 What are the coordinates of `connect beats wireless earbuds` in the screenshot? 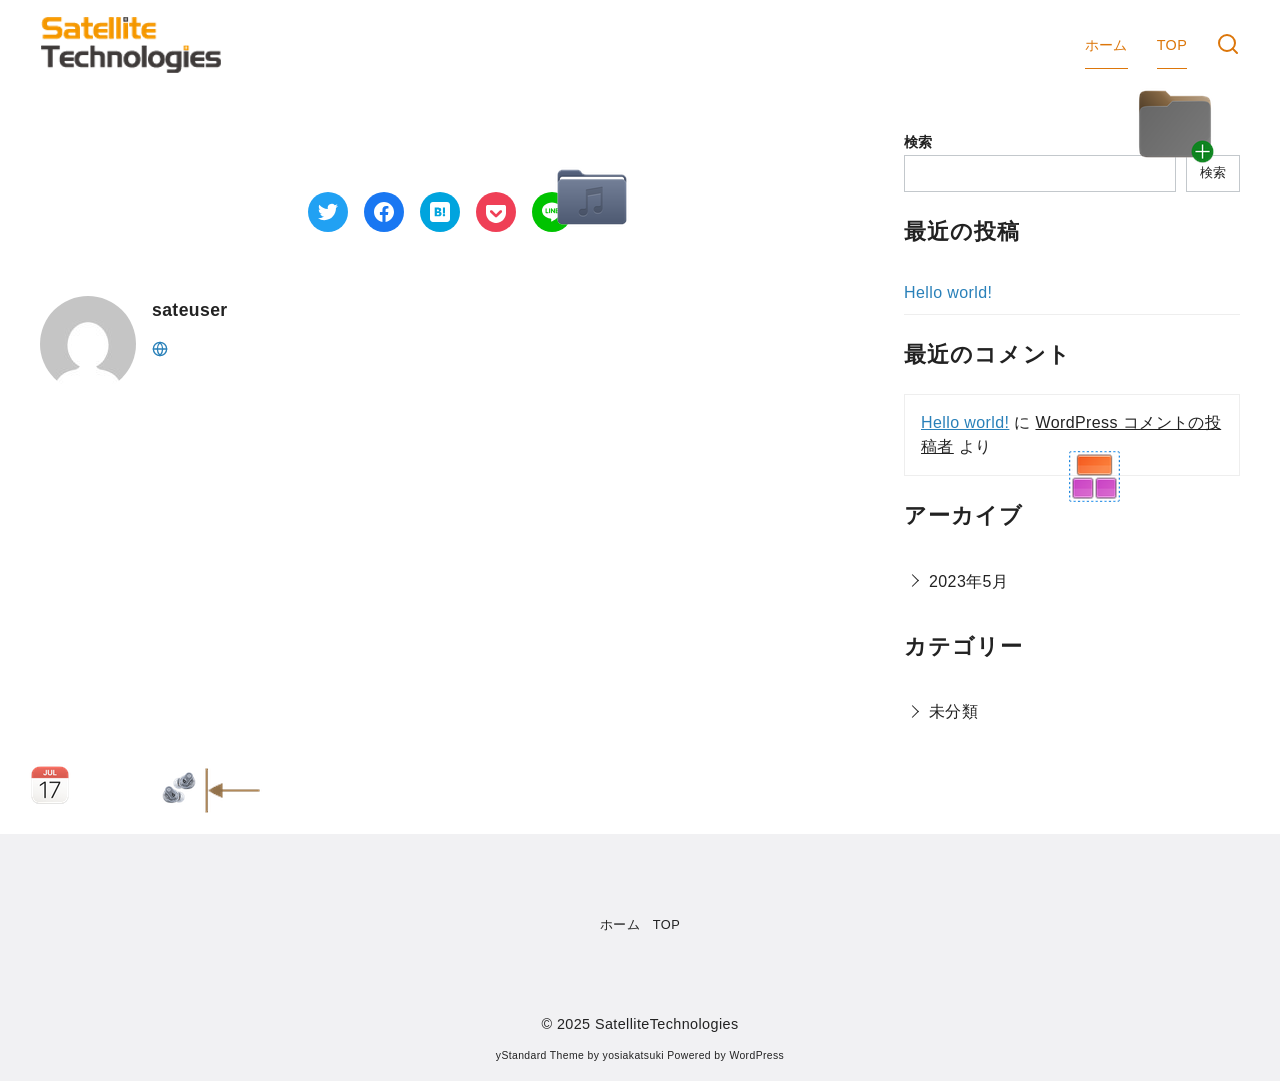 It's located at (179, 788).